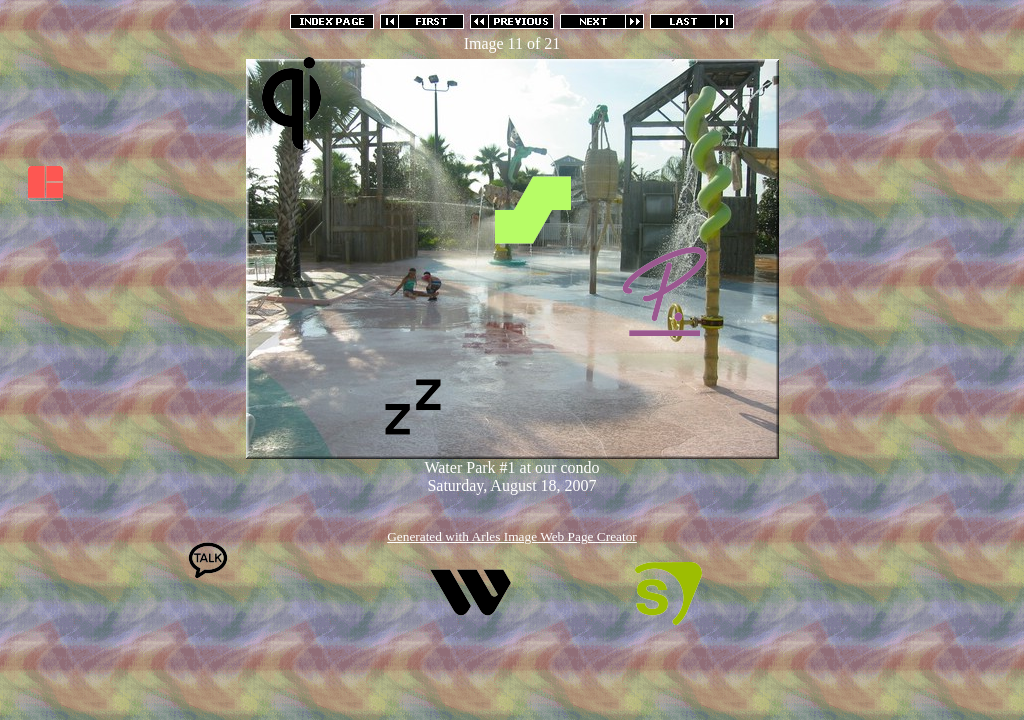  I want to click on tmux terminal multiplexer logo, so click(45, 183).